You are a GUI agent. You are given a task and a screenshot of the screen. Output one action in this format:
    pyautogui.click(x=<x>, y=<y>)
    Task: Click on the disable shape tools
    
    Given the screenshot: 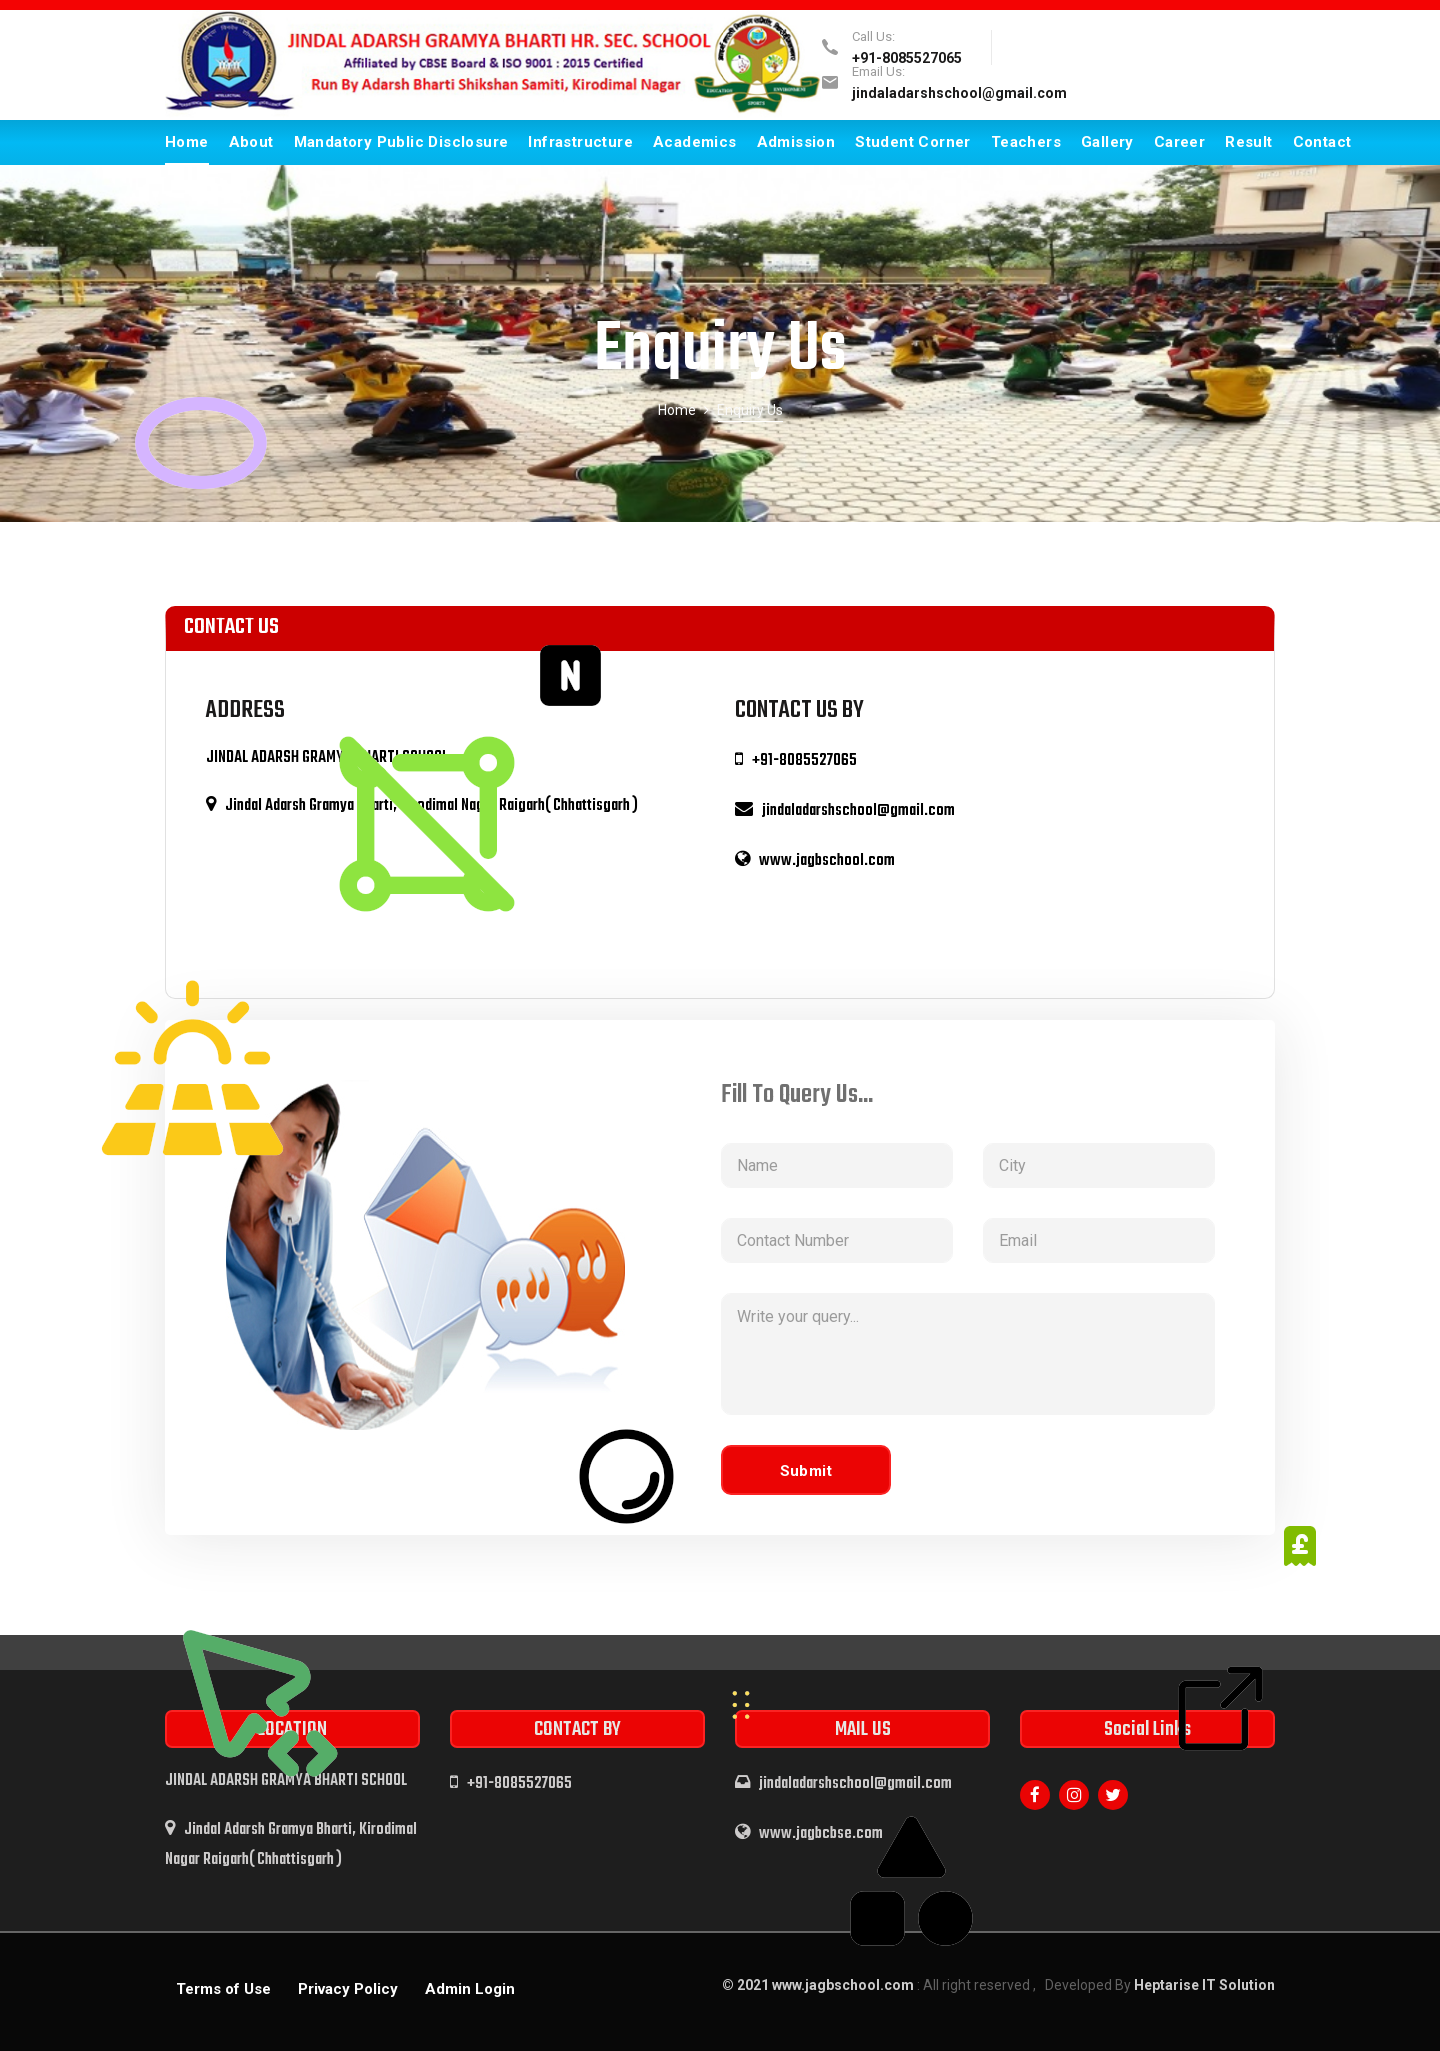 What is the action you would take?
    pyautogui.click(x=427, y=824)
    